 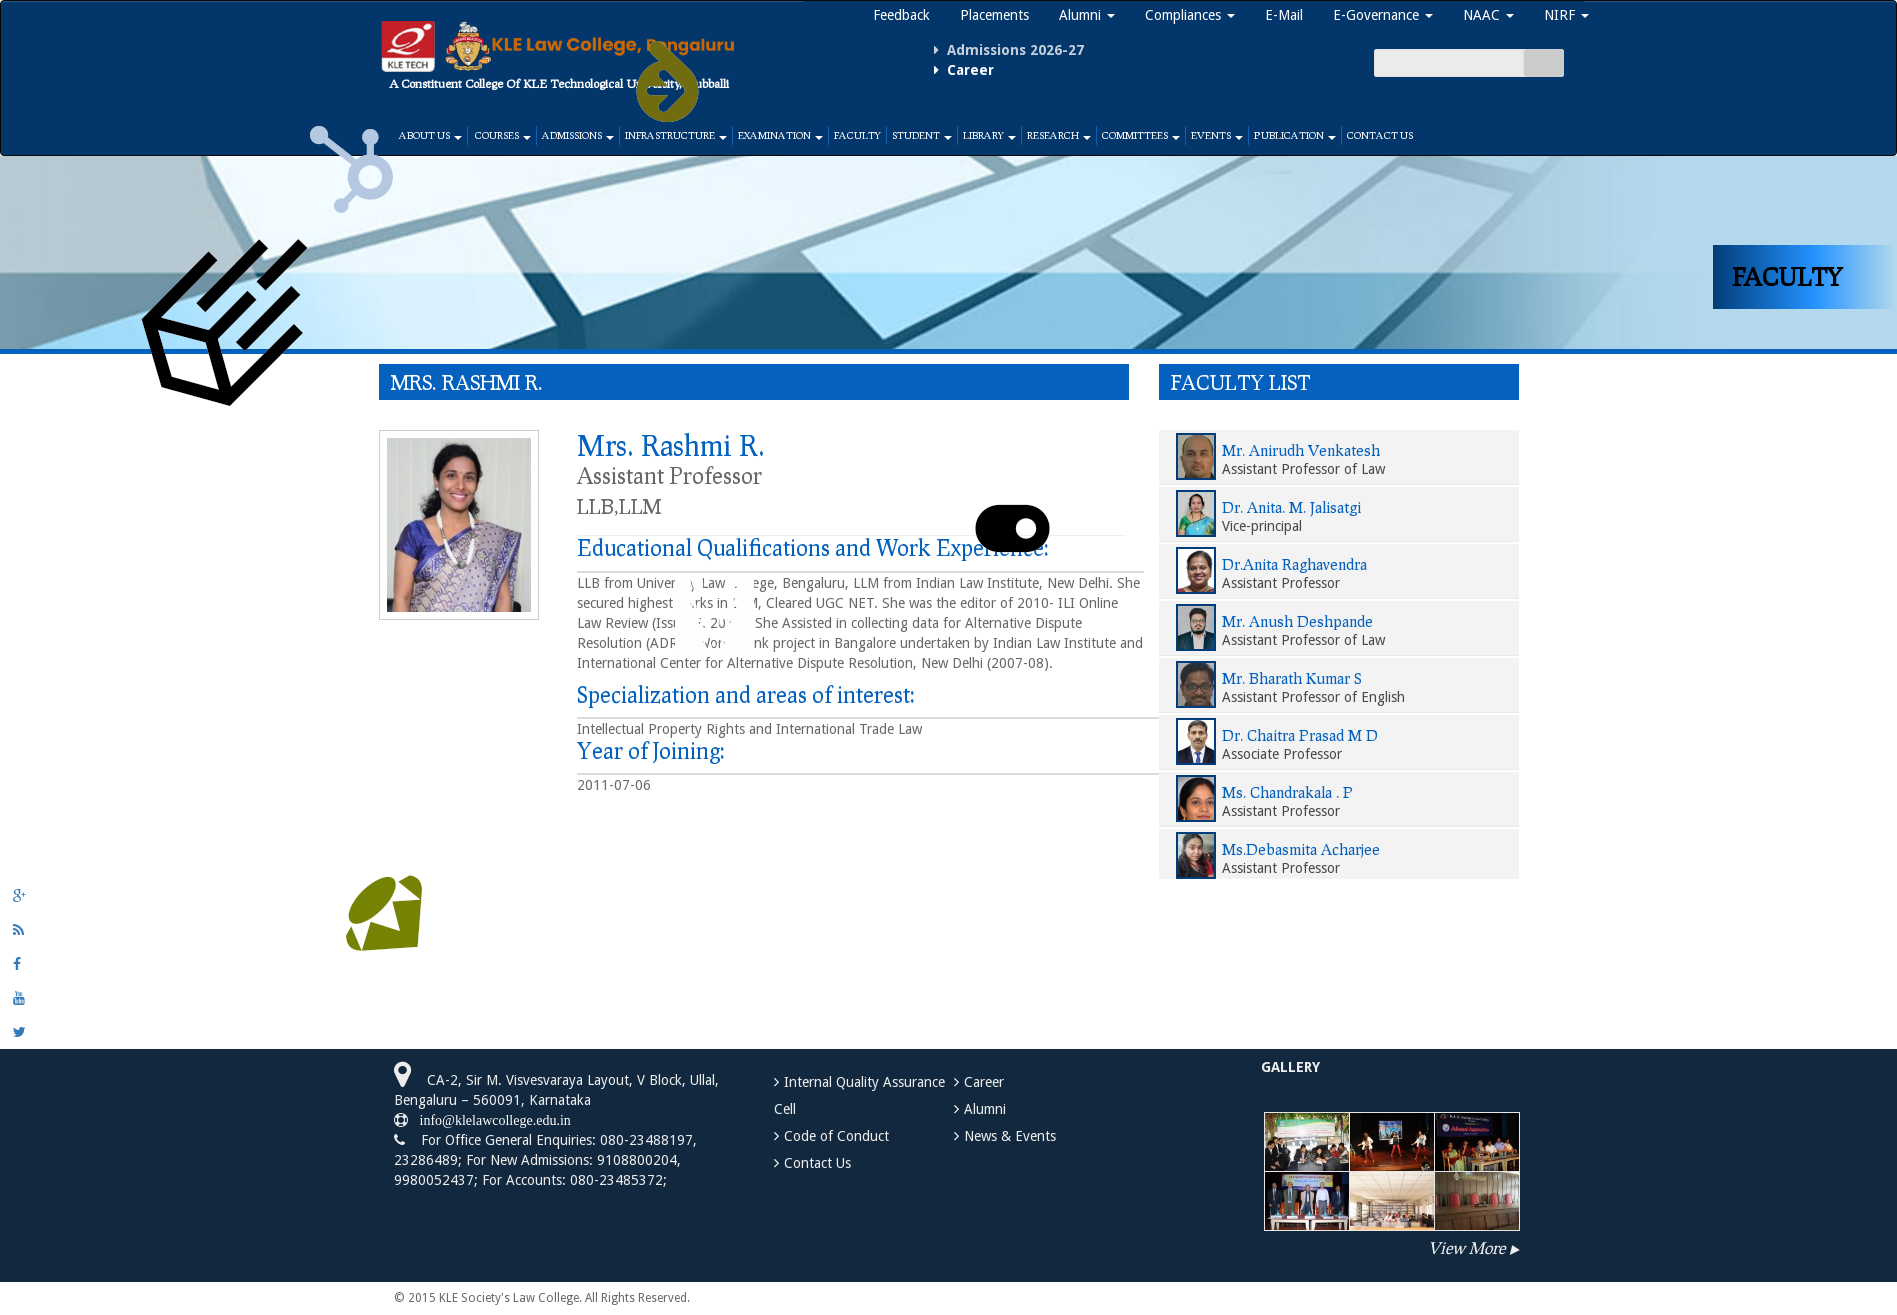 What do you see at coordinates (224, 322) in the screenshot?
I see `iced framework logo` at bounding box center [224, 322].